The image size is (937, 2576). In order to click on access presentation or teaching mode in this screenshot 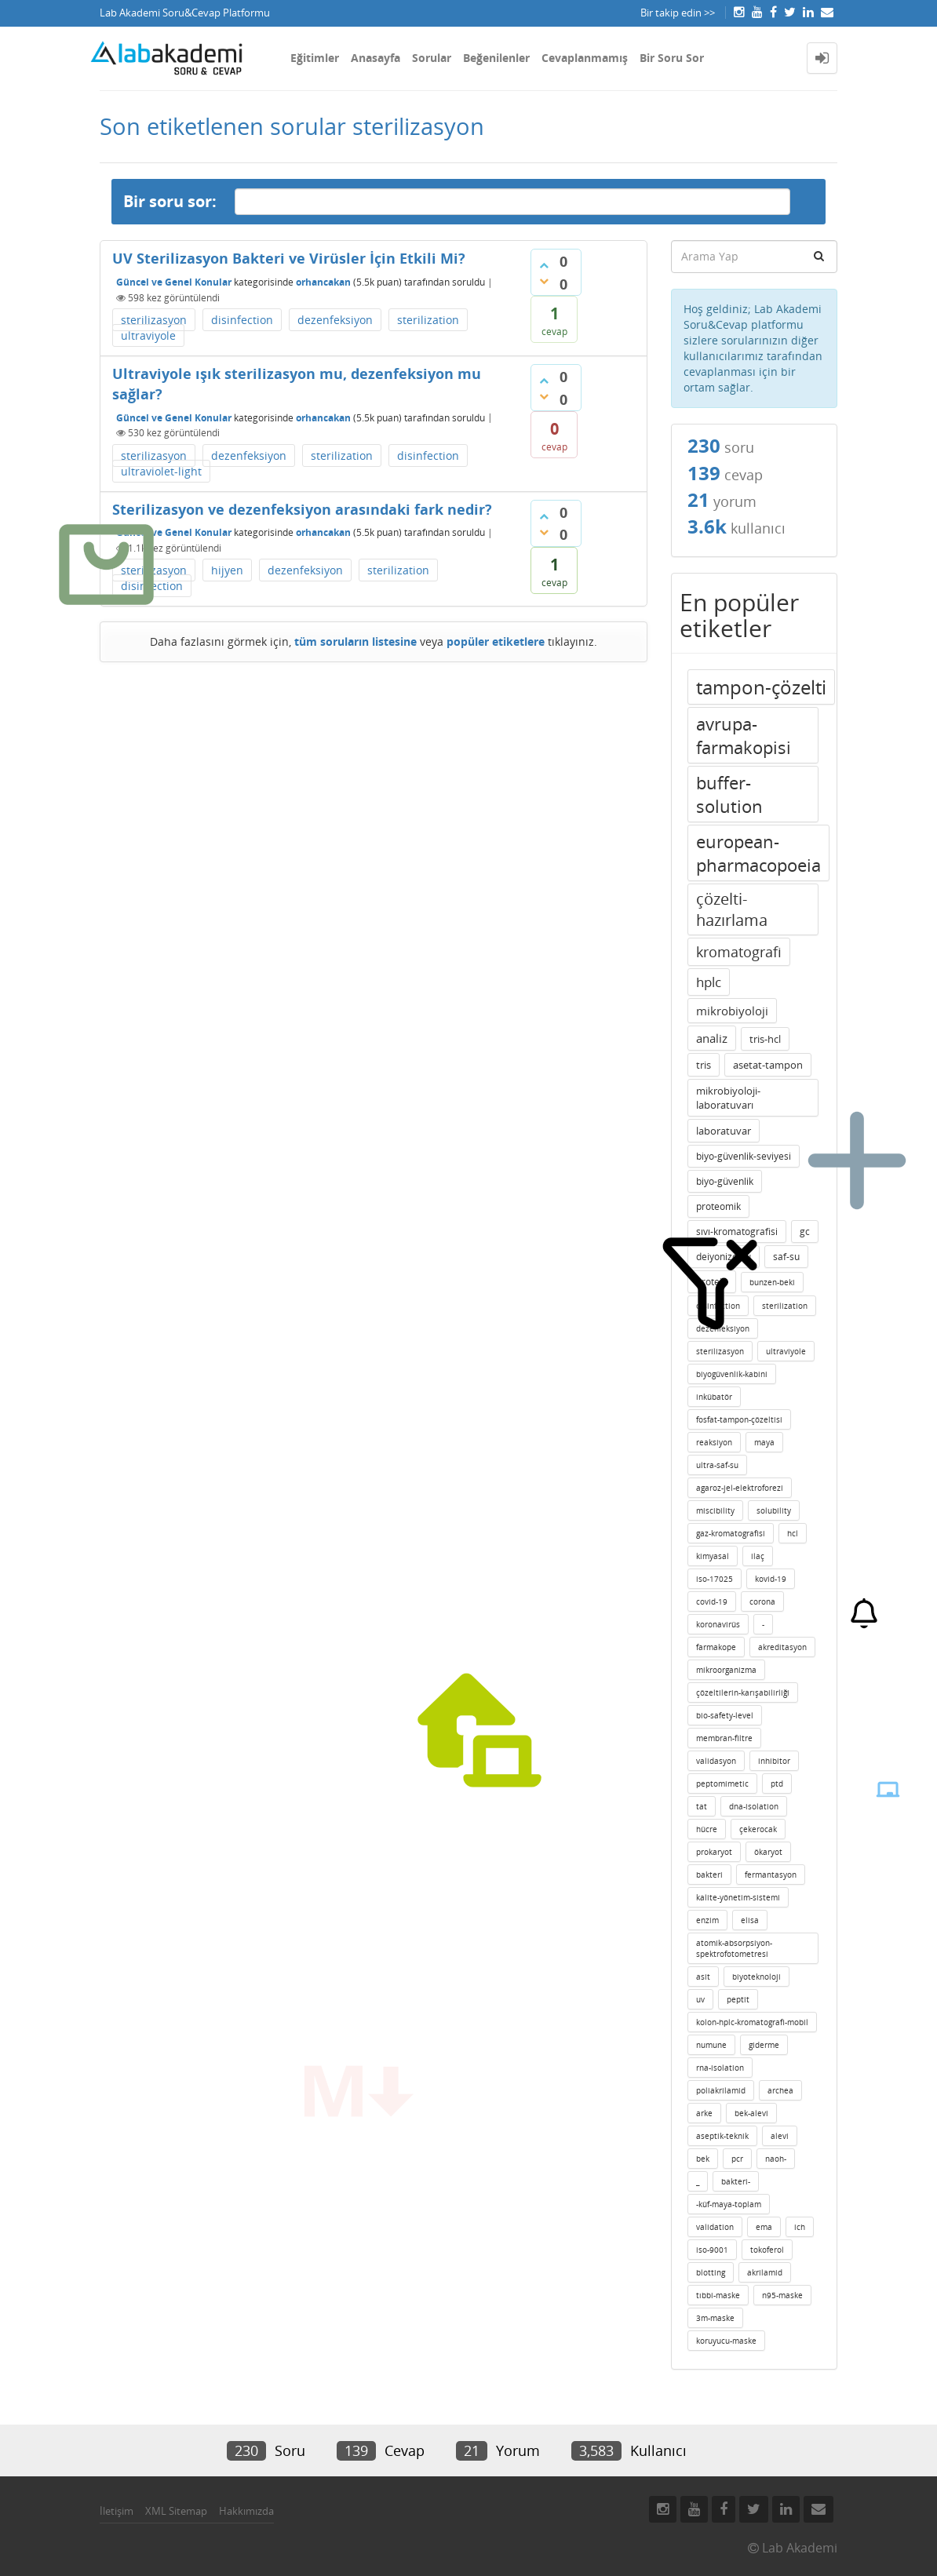, I will do `click(888, 1789)`.